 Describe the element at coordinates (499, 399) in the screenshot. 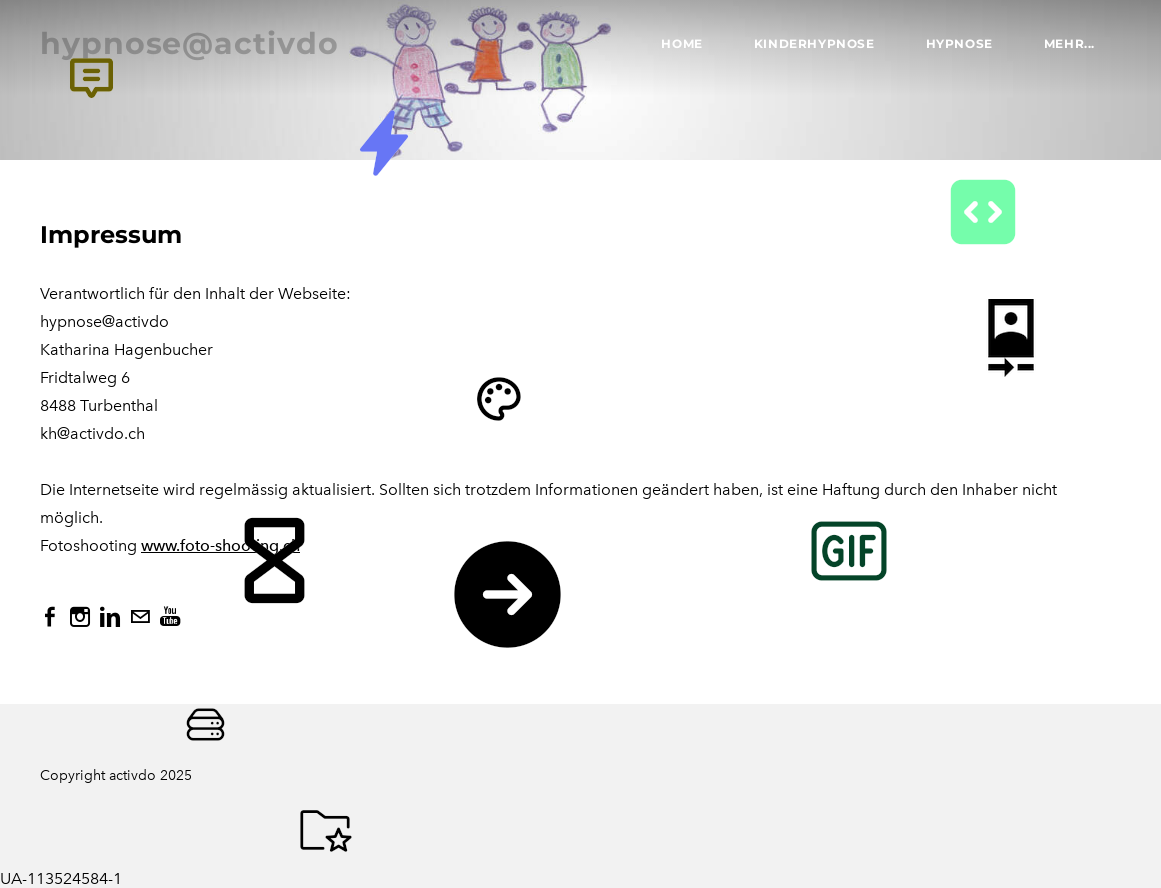

I see `customize theme or color settings` at that location.